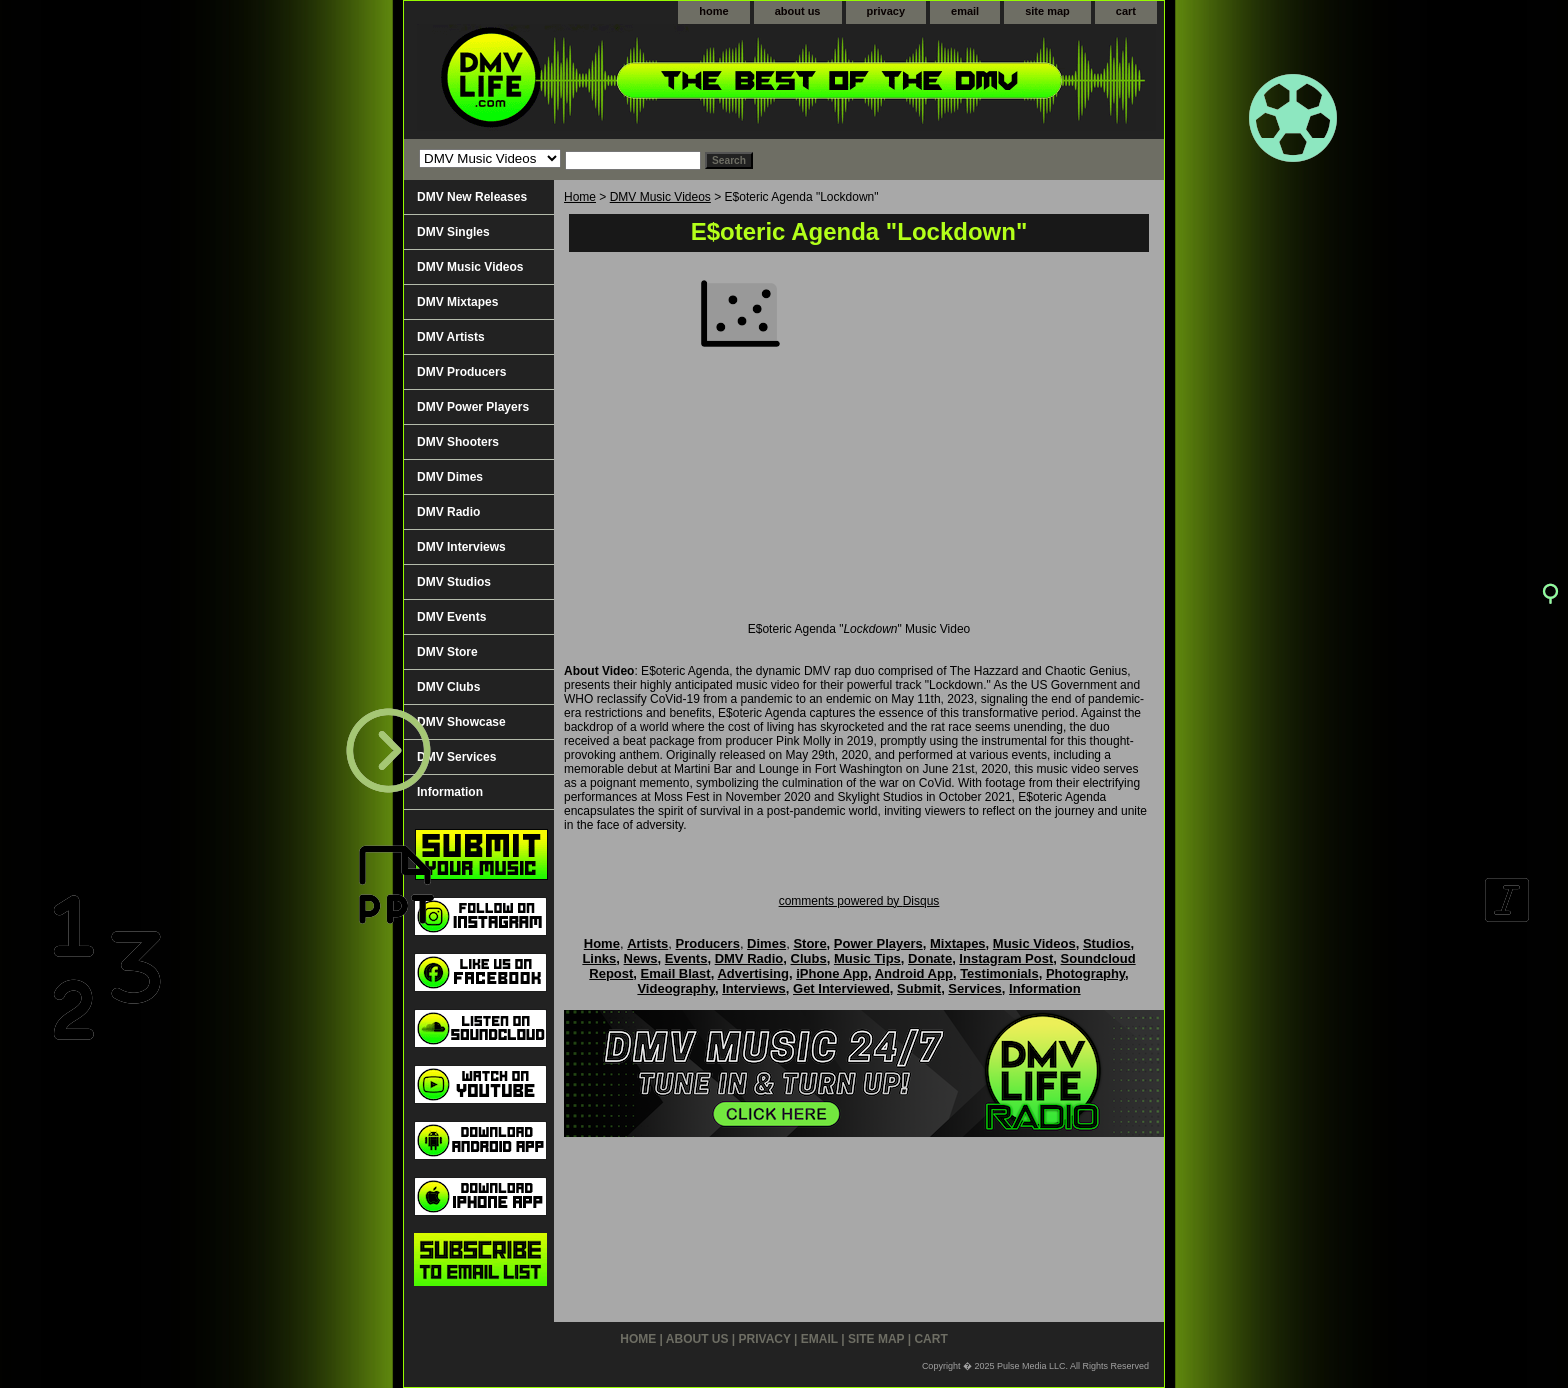  I want to click on format text as numbered list, so click(104, 967).